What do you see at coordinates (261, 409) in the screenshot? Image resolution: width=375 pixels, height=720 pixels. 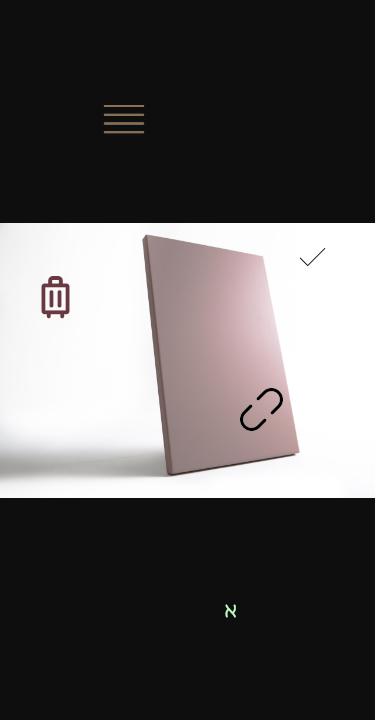 I see `unlink or disconnect a connected item` at bounding box center [261, 409].